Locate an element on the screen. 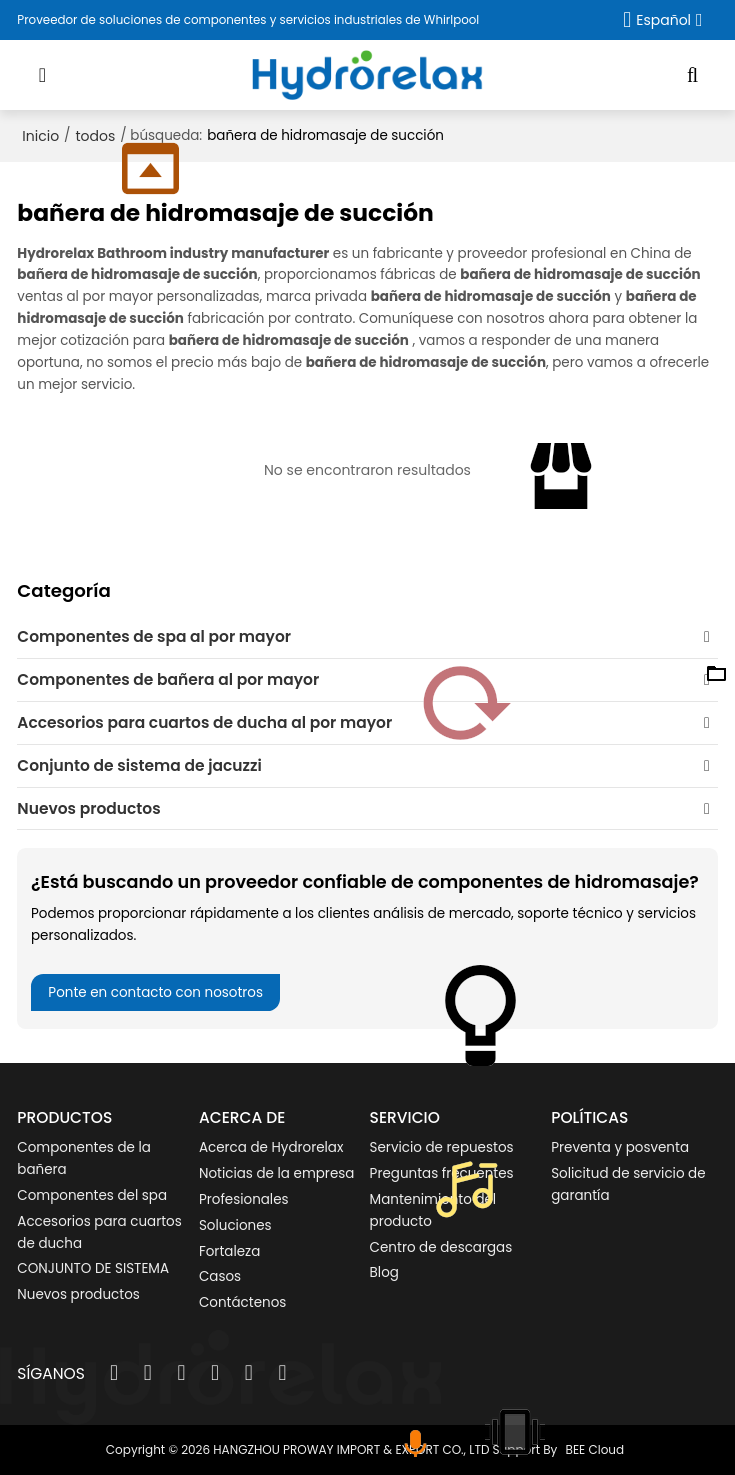  access tips or helpful suggestions is located at coordinates (480, 1015).